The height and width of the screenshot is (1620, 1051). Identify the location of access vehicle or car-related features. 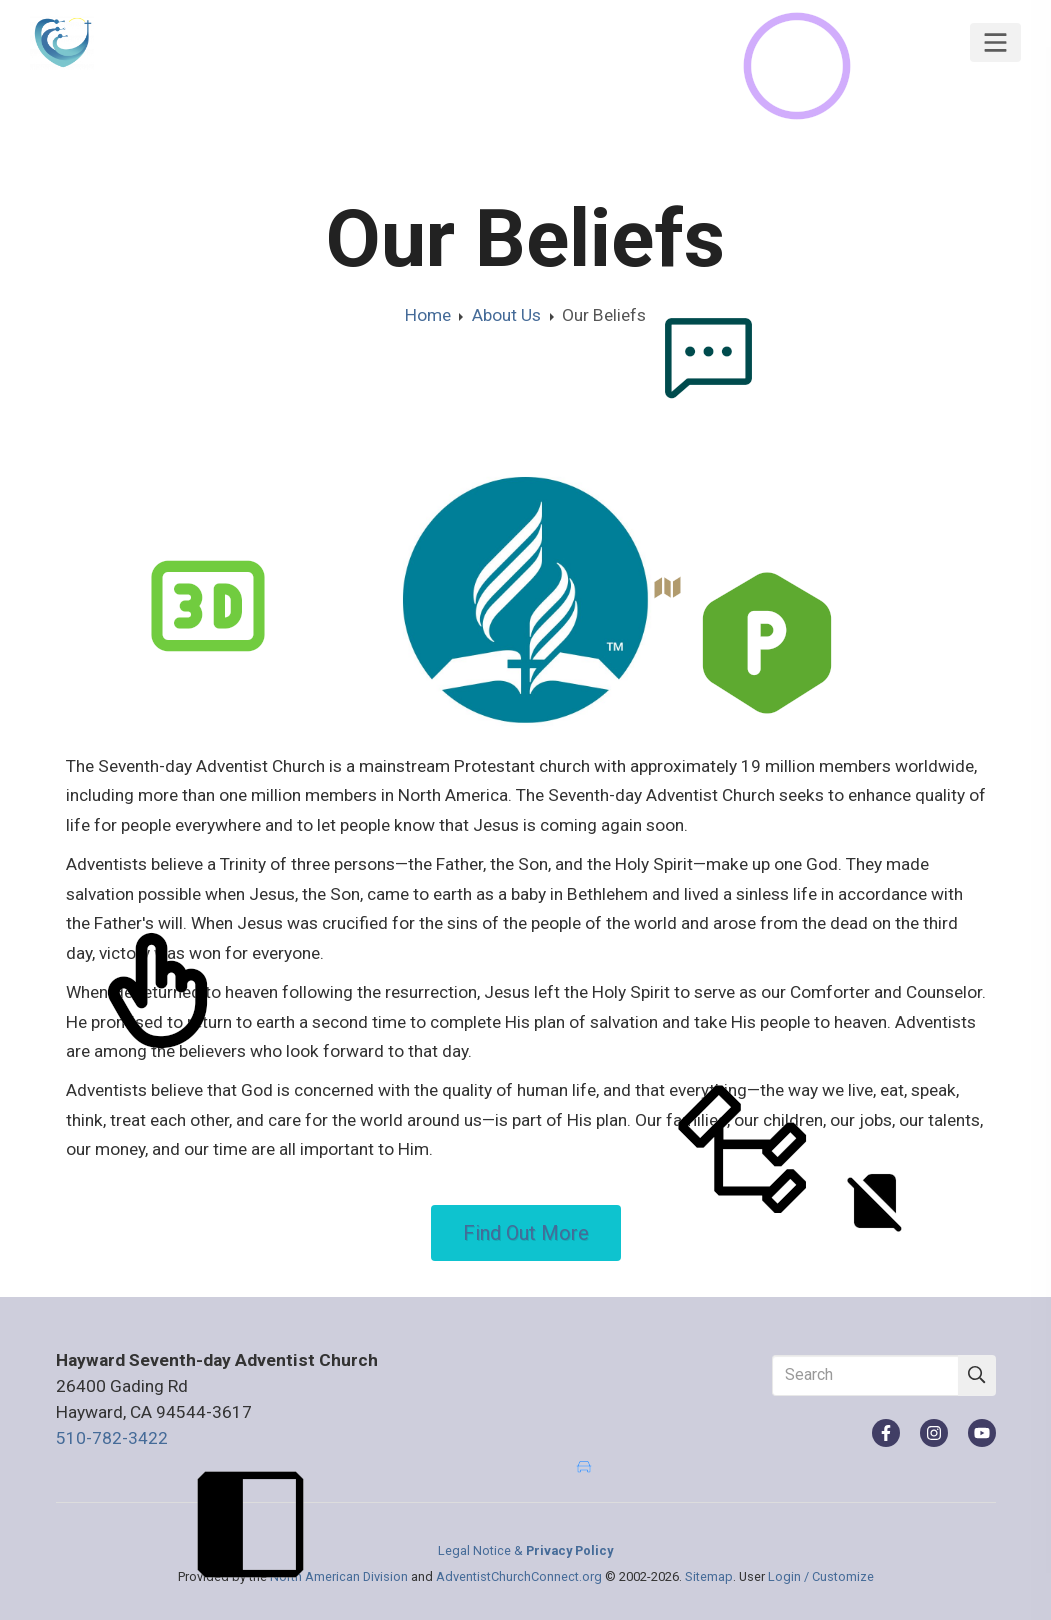
(584, 1467).